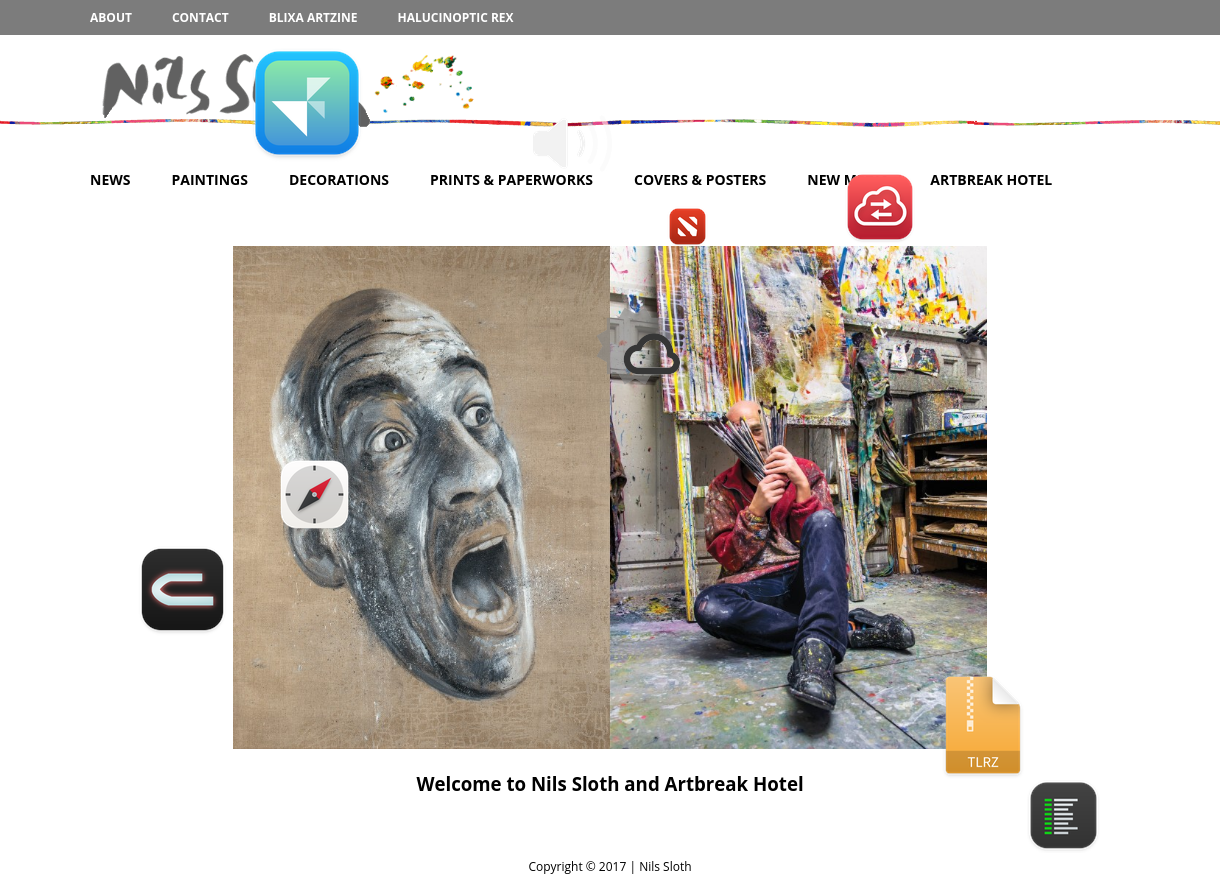 The width and height of the screenshot is (1220, 886). I want to click on open opensnitch firewall application, so click(880, 207).